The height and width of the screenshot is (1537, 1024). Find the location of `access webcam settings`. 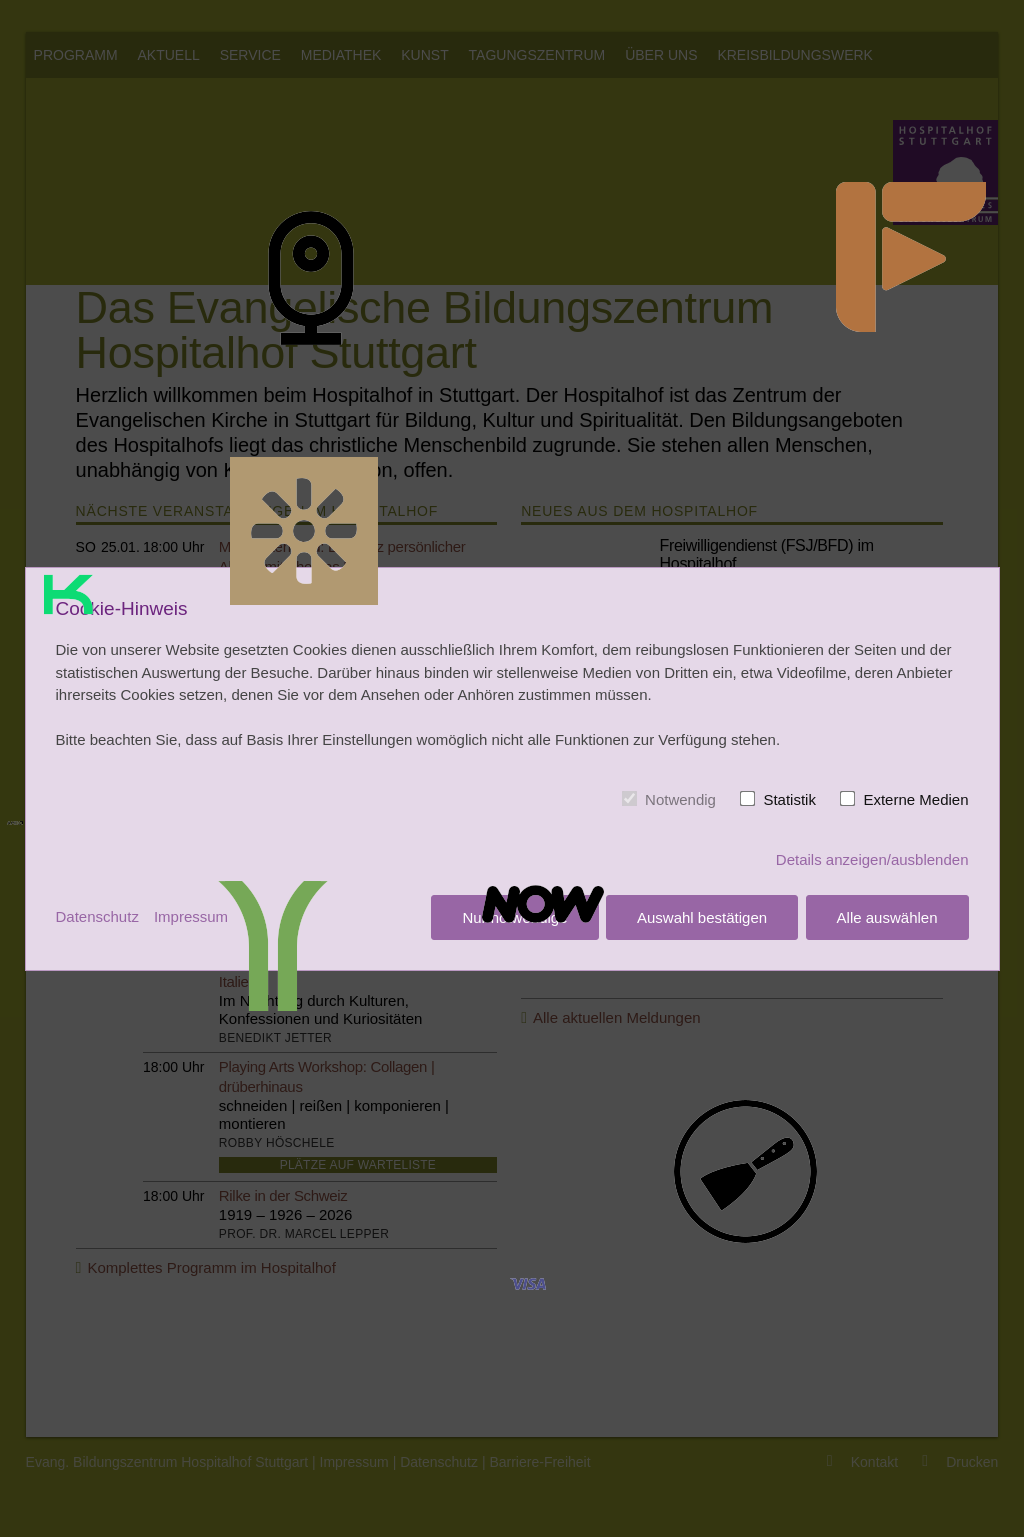

access webcam settings is located at coordinates (311, 278).